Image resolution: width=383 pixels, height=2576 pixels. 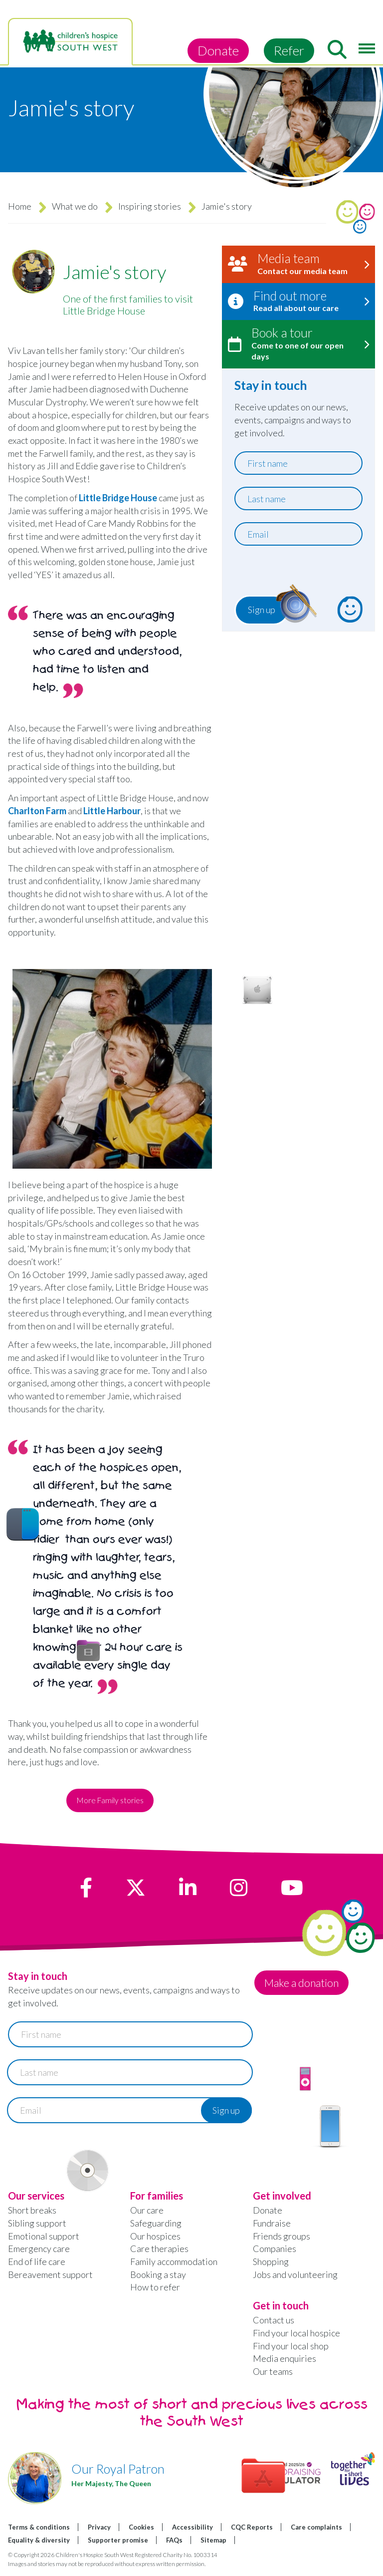 I want to click on indicates a power mac g4 quicksilver device, so click(x=257, y=989).